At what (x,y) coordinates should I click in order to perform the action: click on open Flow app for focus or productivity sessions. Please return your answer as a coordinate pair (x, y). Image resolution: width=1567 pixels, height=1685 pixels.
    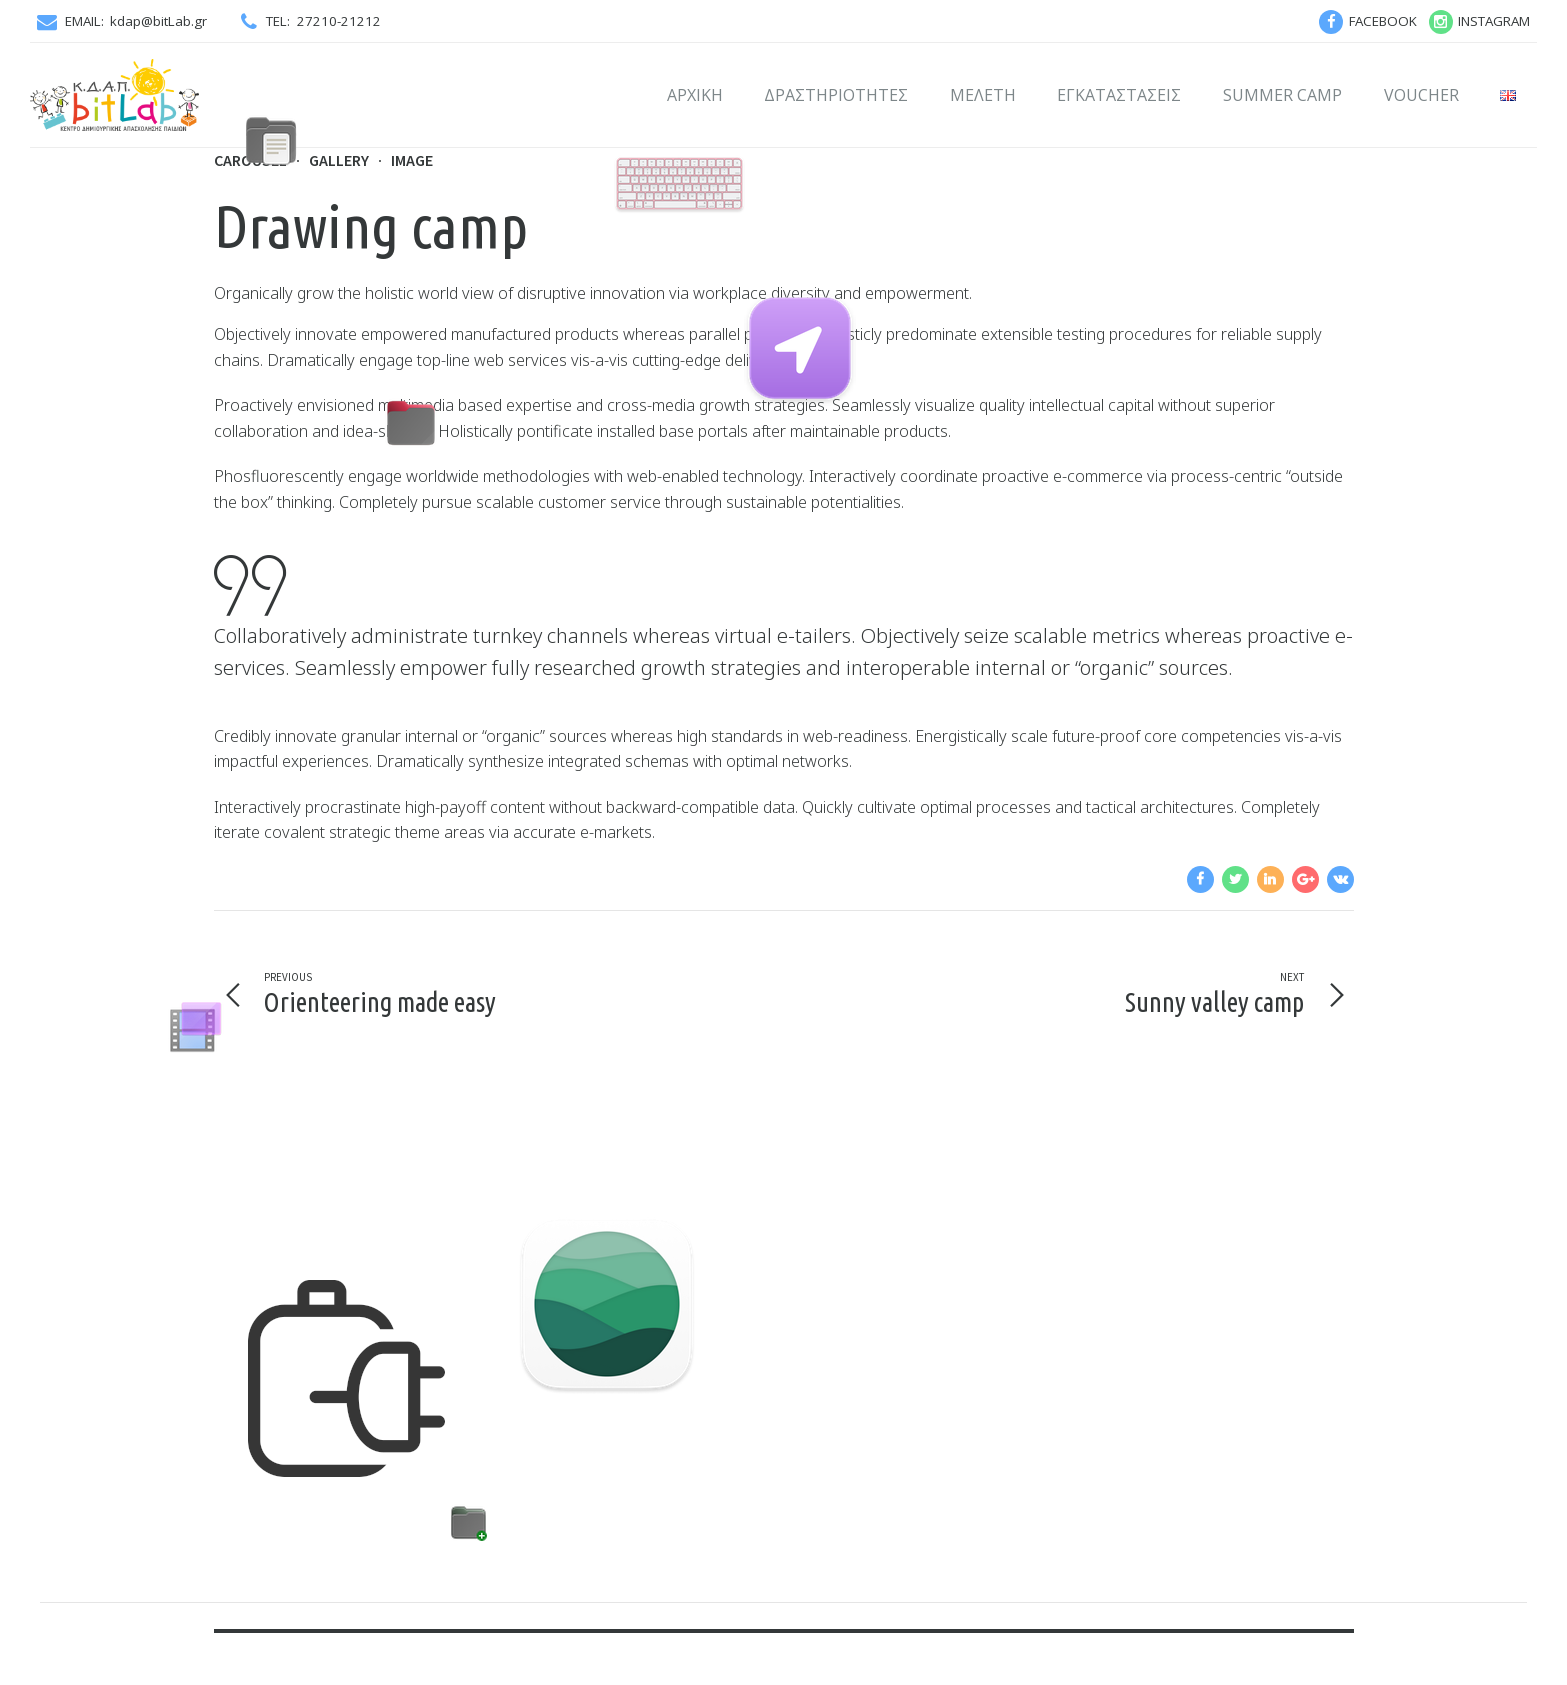
    Looking at the image, I should click on (607, 1304).